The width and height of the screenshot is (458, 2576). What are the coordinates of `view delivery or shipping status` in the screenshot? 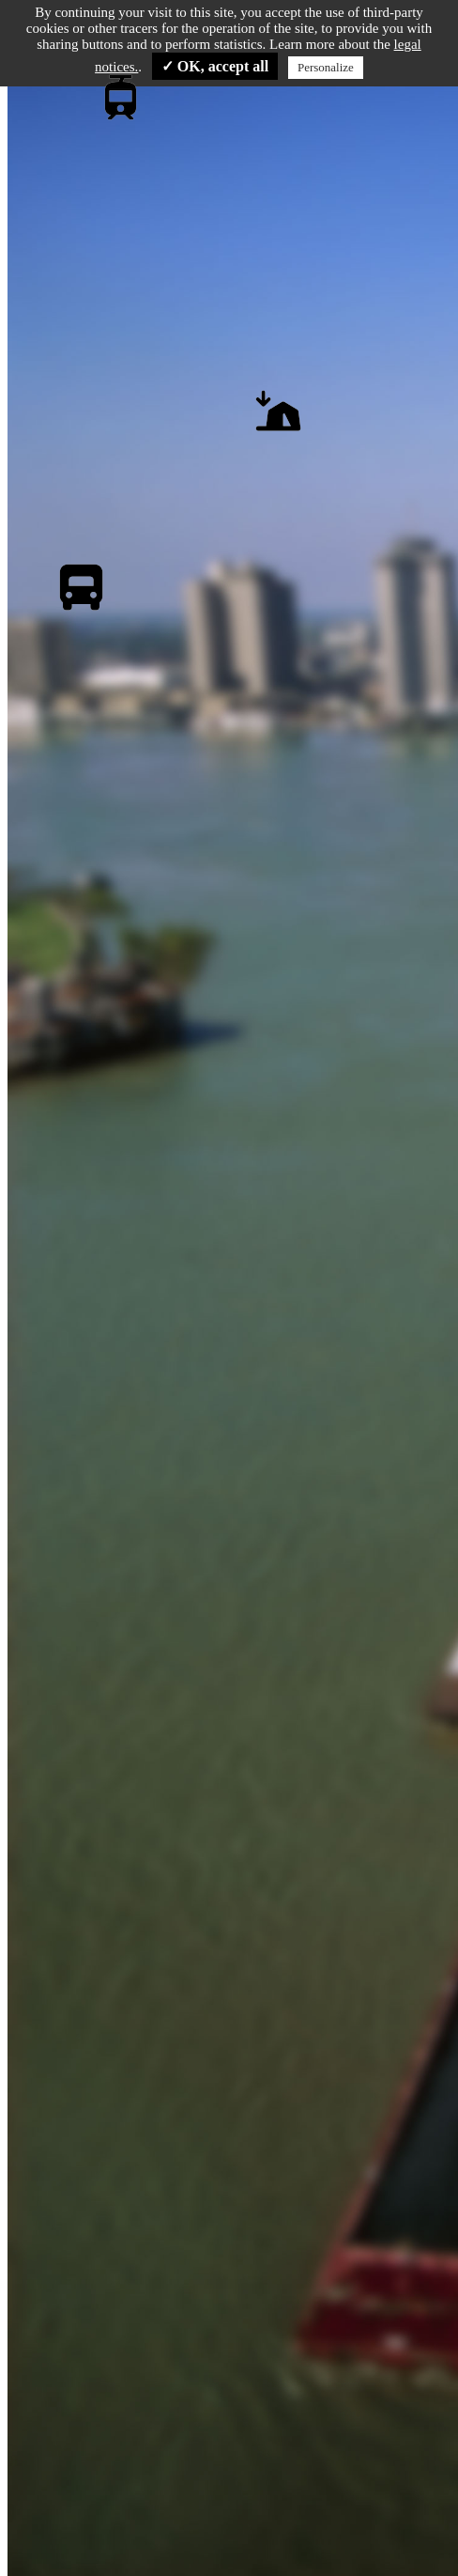 It's located at (81, 585).